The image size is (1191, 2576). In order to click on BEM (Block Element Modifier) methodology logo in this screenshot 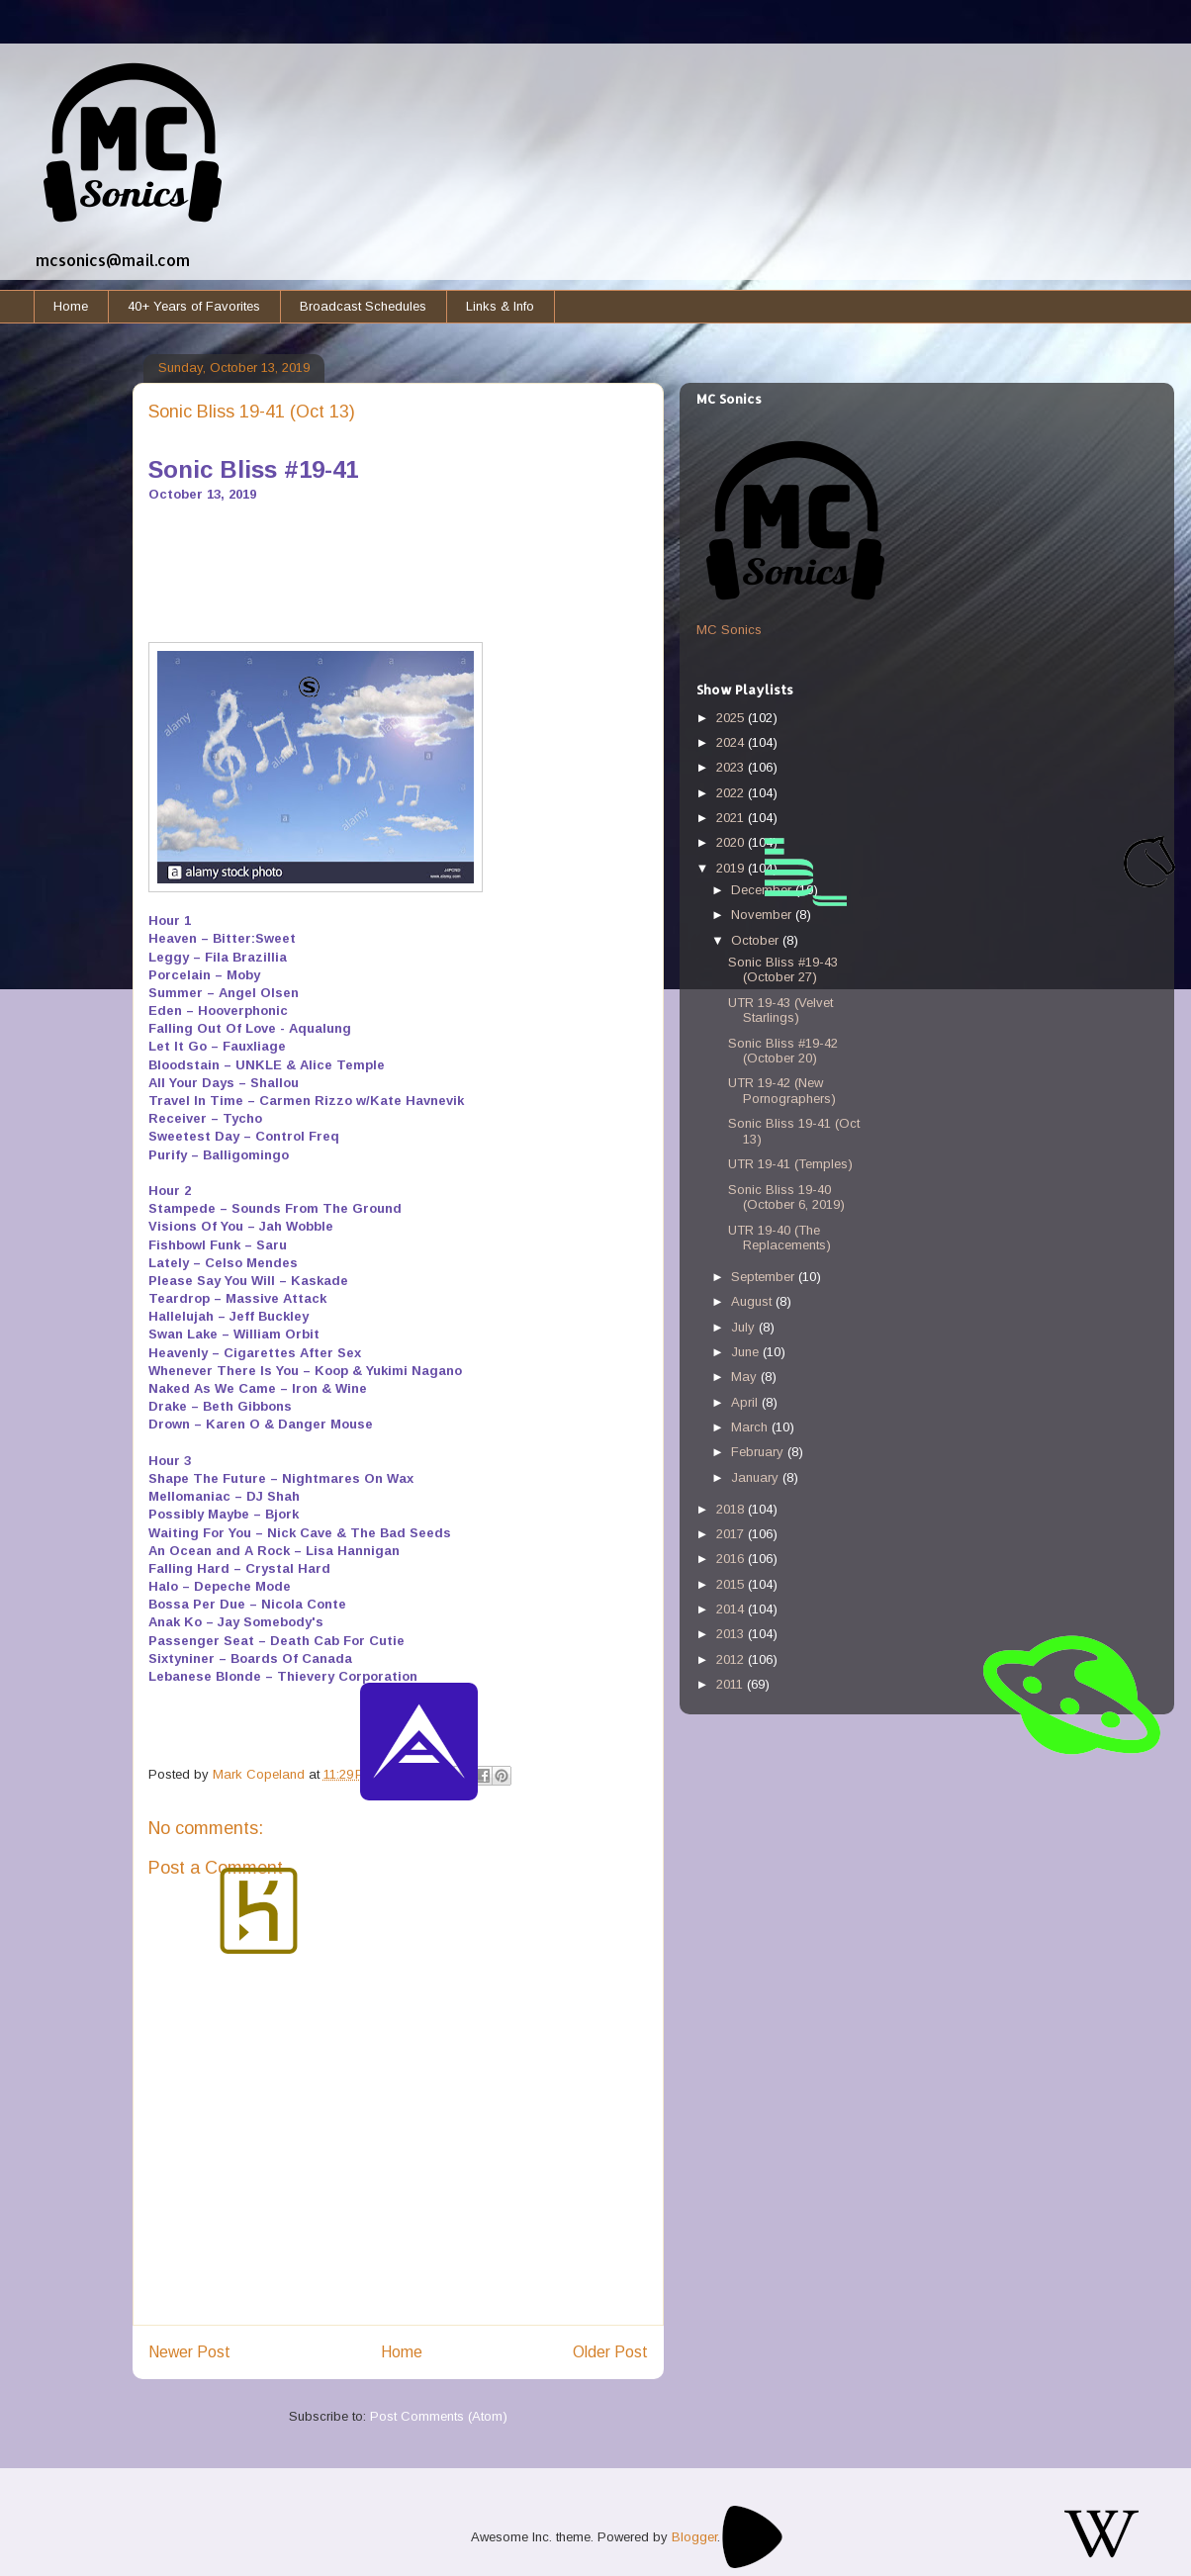, I will do `click(805, 872)`.